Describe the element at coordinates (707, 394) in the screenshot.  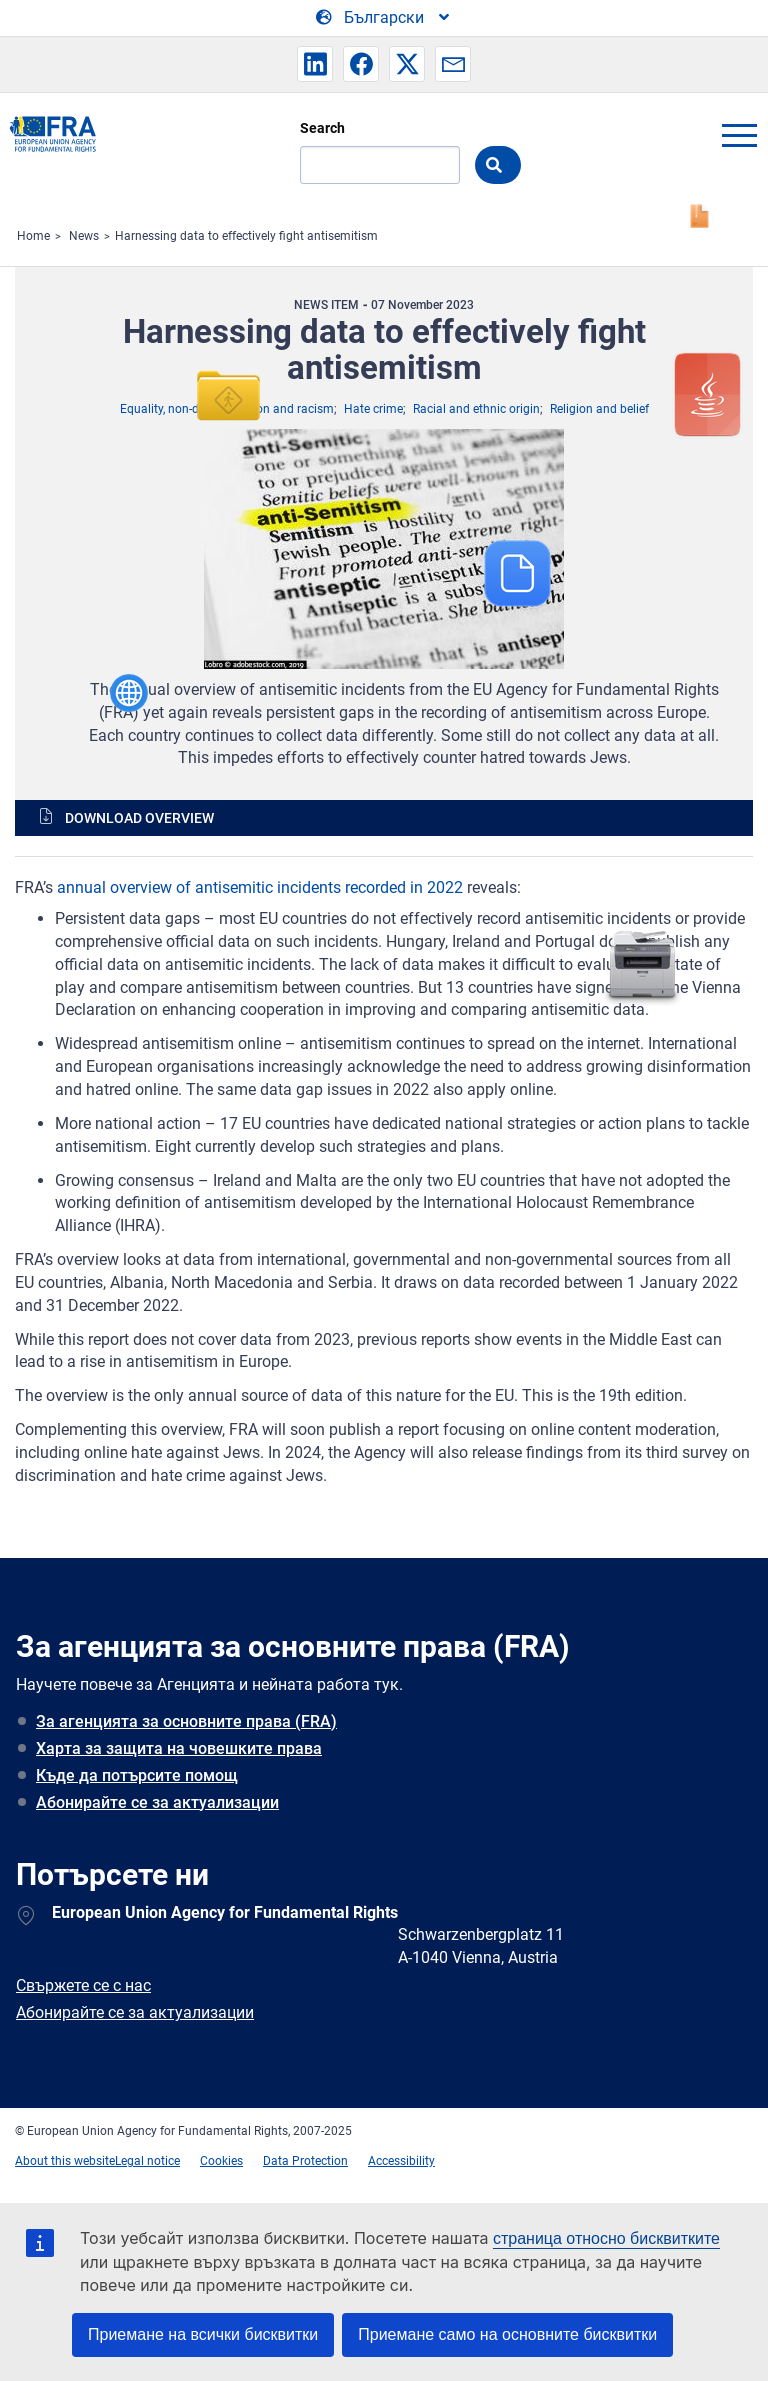
I see `indicates a java source code file` at that location.